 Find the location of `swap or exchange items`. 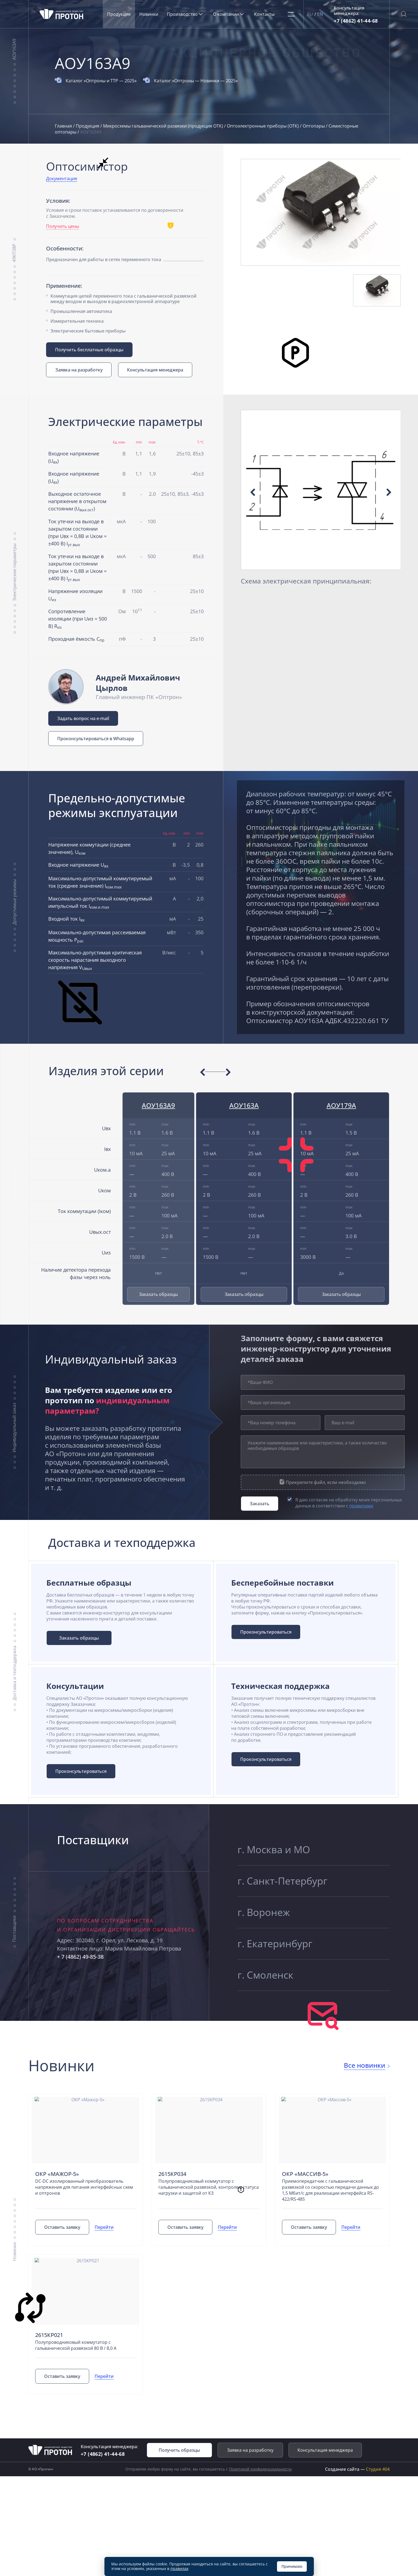

swap or exchange items is located at coordinates (30, 2308).